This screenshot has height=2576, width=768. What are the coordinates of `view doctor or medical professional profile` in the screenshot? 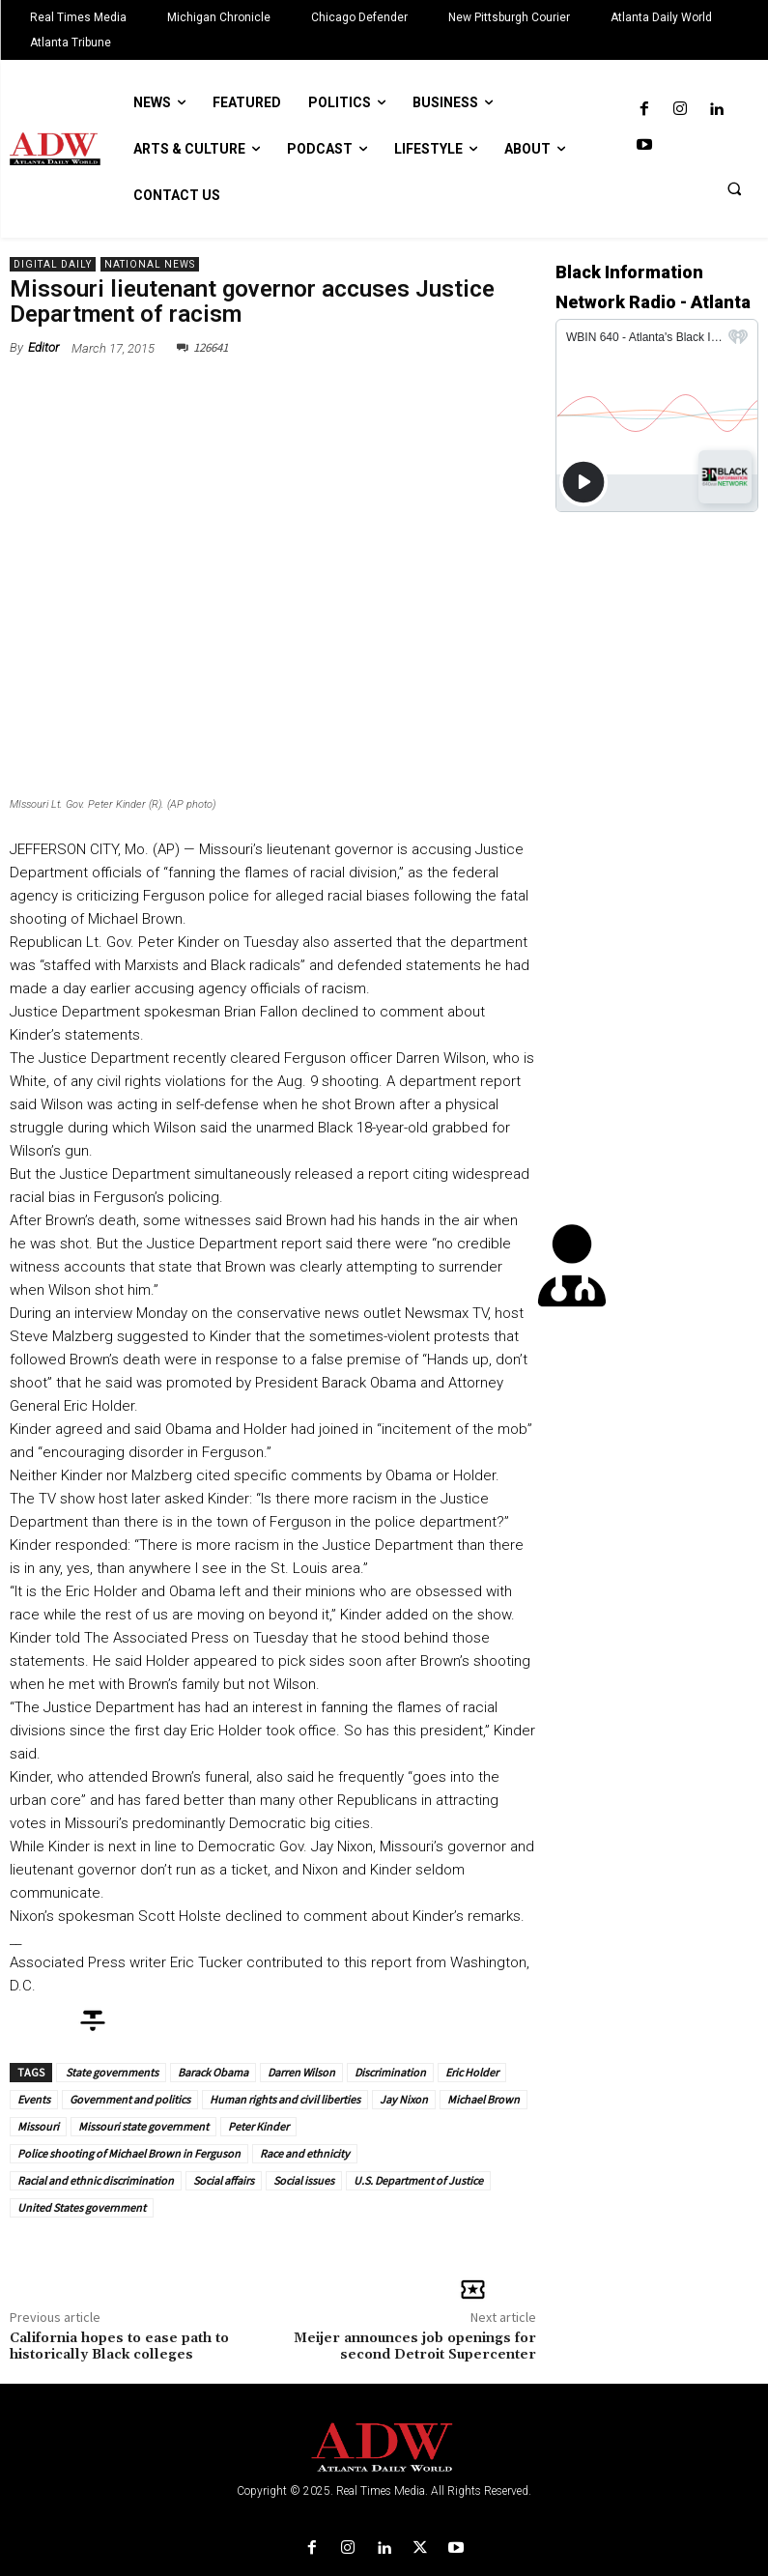 It's located at (572, 1265).